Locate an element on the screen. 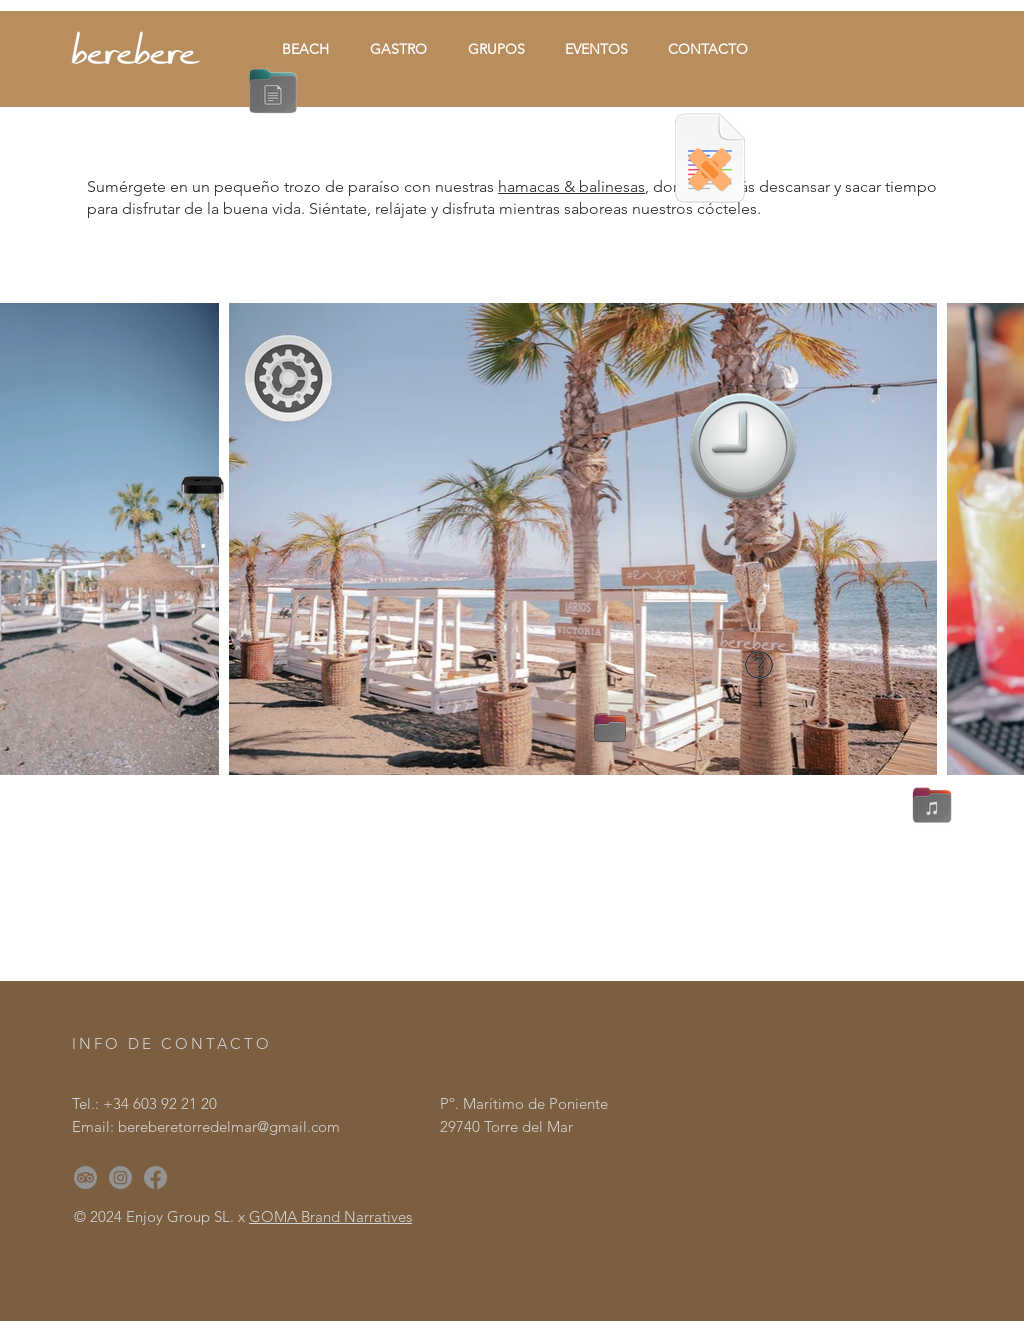 This screenshot has width=1024, height=1321. apple tv device in connected devices list is located at coordinates (202, 489).